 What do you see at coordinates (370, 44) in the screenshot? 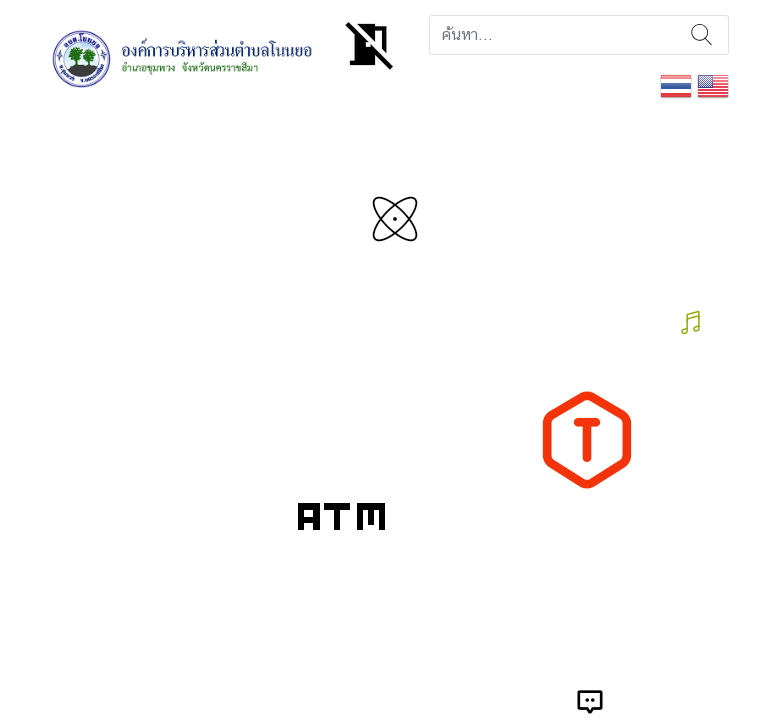
I see `meeting room unavailable or closed` at bounding box center [370, 44].